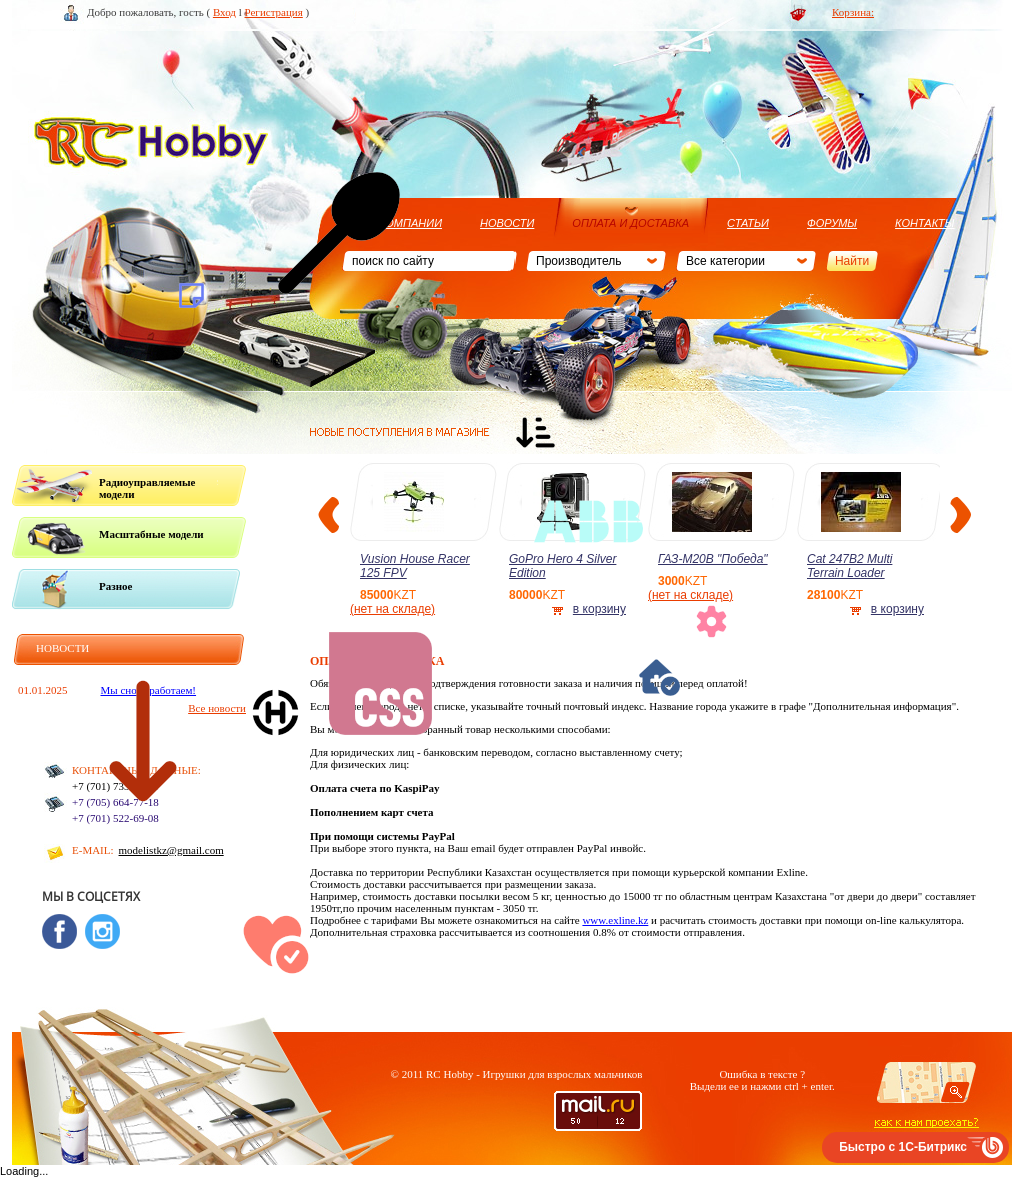 The image size is (1024, 1177). What do you see at coordinates (275, 712) in the screenshot?
I see `indicates a helipad or helicopter landing zone` at bounding box center [275, 712].